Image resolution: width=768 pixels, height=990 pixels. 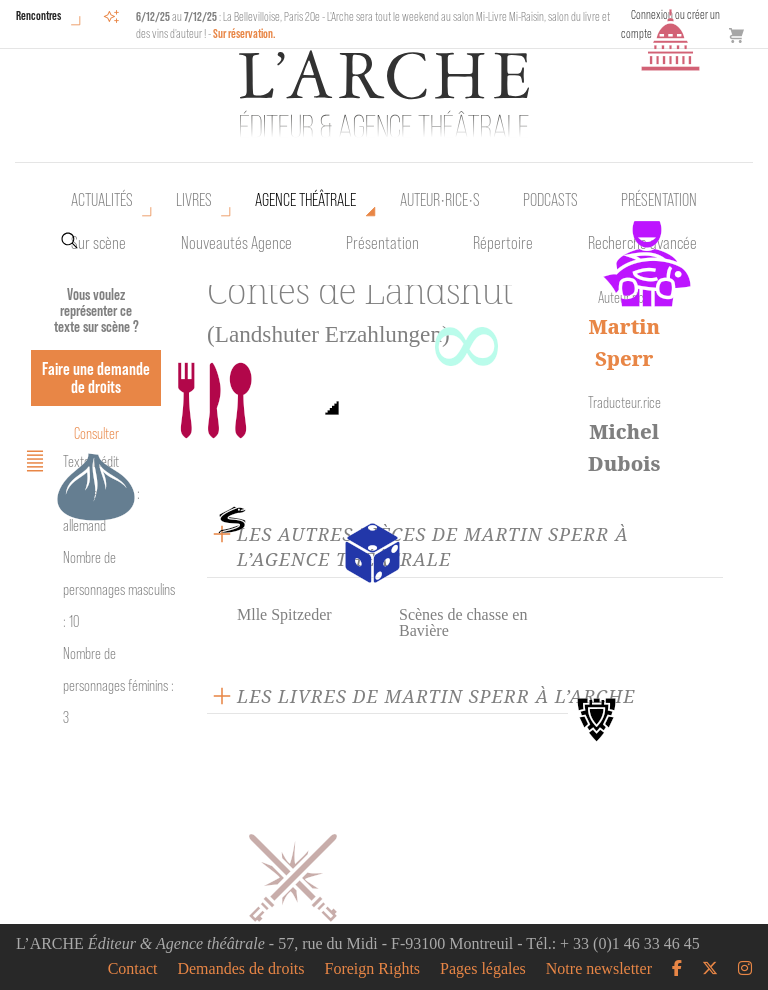 What do you see at coordinates (466, 346) in the screenshot?
I see `indicates unlimited or infinite quantity` at bounding box center [466, 346].